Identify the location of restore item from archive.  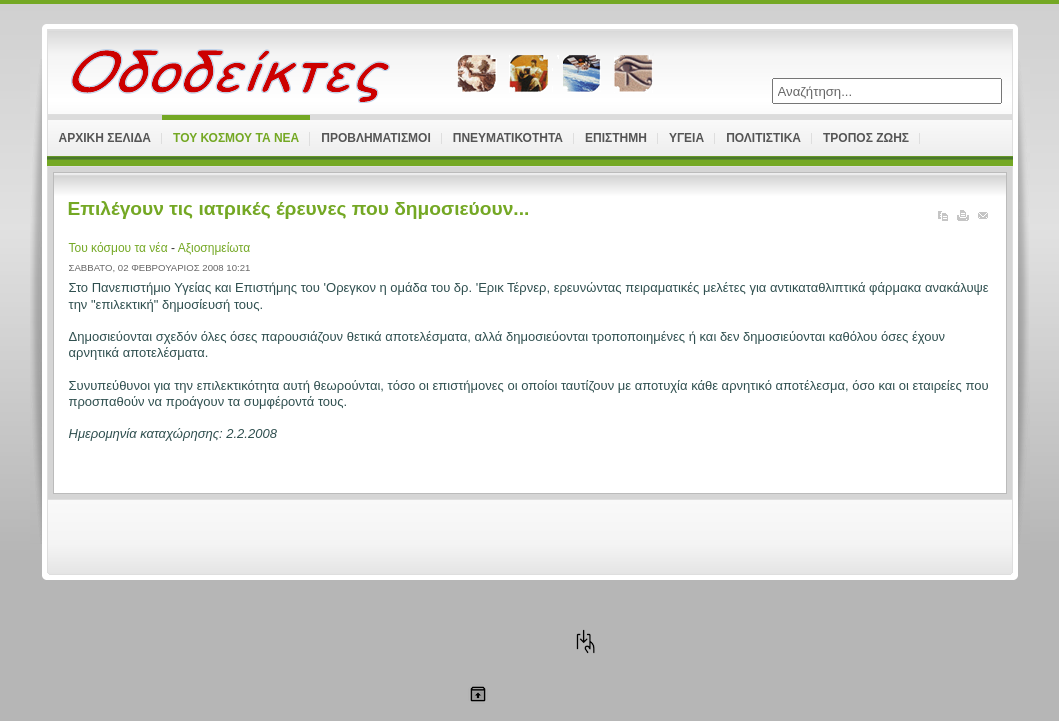
(478, 694).